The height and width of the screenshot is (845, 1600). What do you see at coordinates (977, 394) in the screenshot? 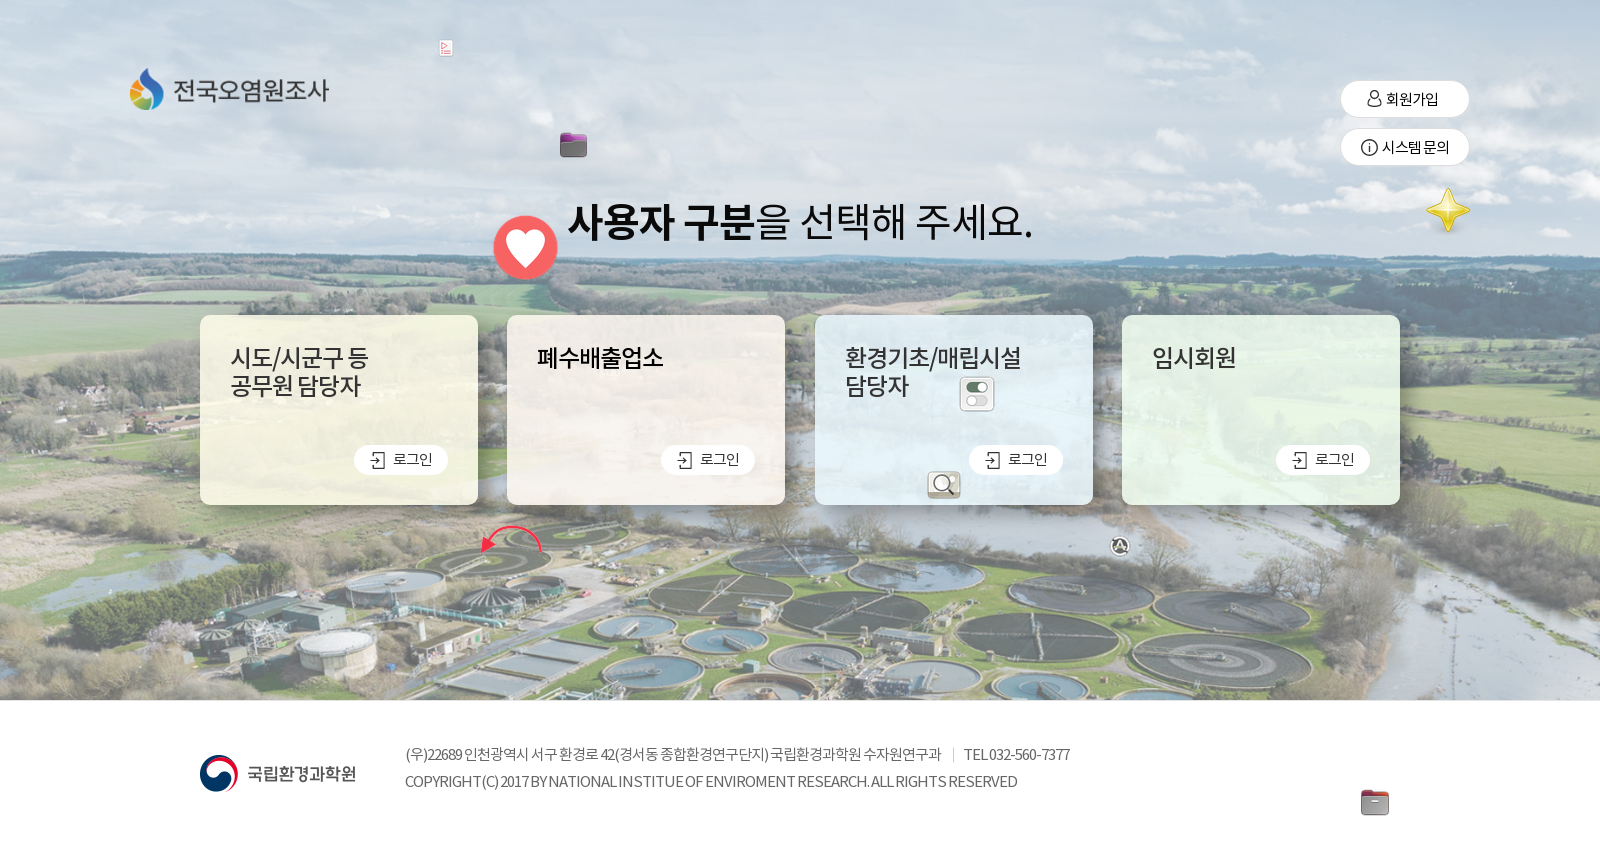
I see `open system tweaks or customization settings` at bounding box center [977, 394].